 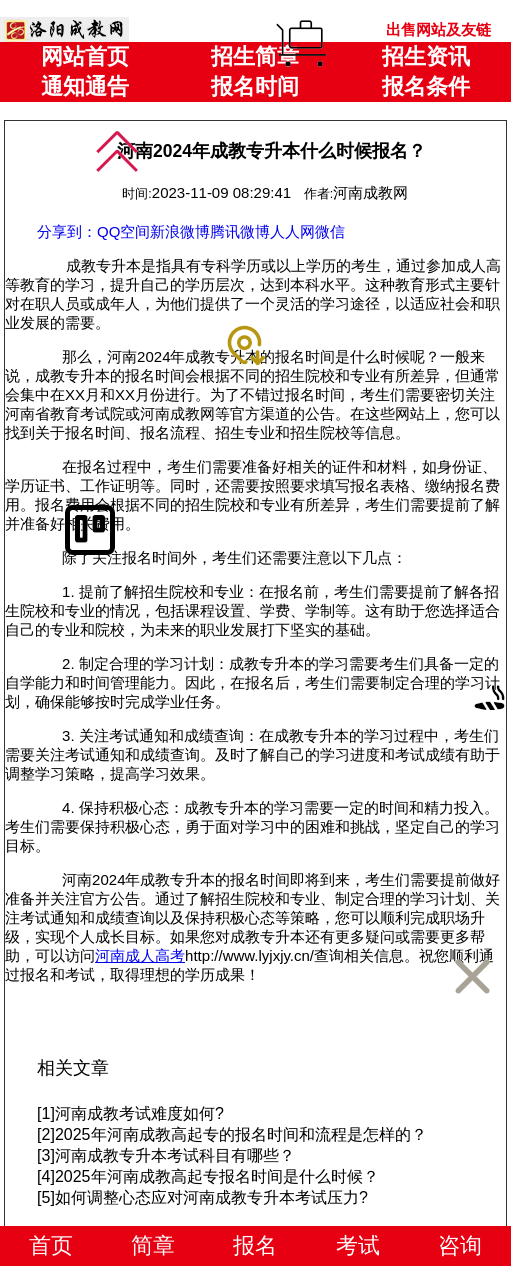 What do you see at coordinates (90, 530) in the screenshot?
I see `open Trello app` at bounding box center [90, 530].